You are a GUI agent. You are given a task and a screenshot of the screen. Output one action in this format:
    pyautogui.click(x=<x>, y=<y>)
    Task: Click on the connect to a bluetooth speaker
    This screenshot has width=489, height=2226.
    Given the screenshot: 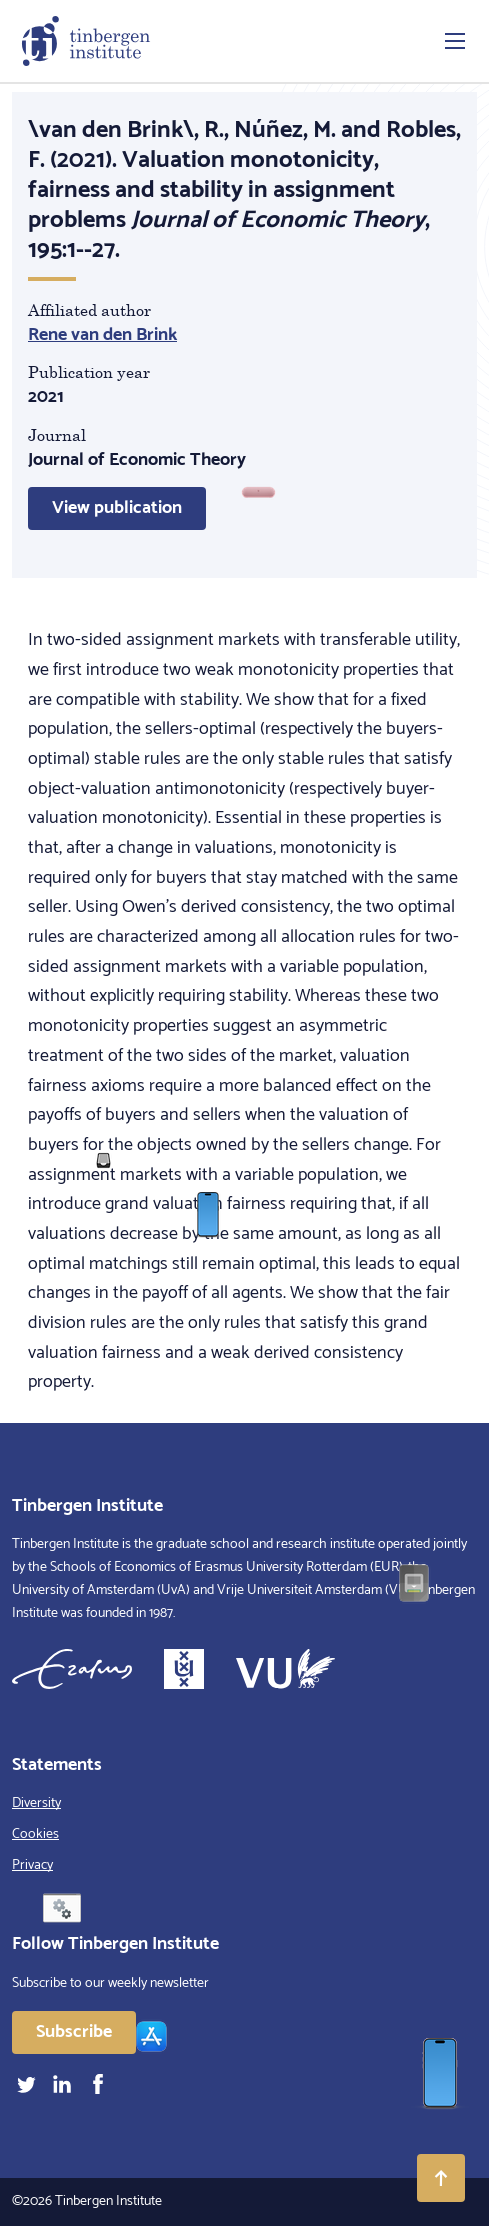 What is the action you would take?
    pyautogui.click(x=258, y=492)
    